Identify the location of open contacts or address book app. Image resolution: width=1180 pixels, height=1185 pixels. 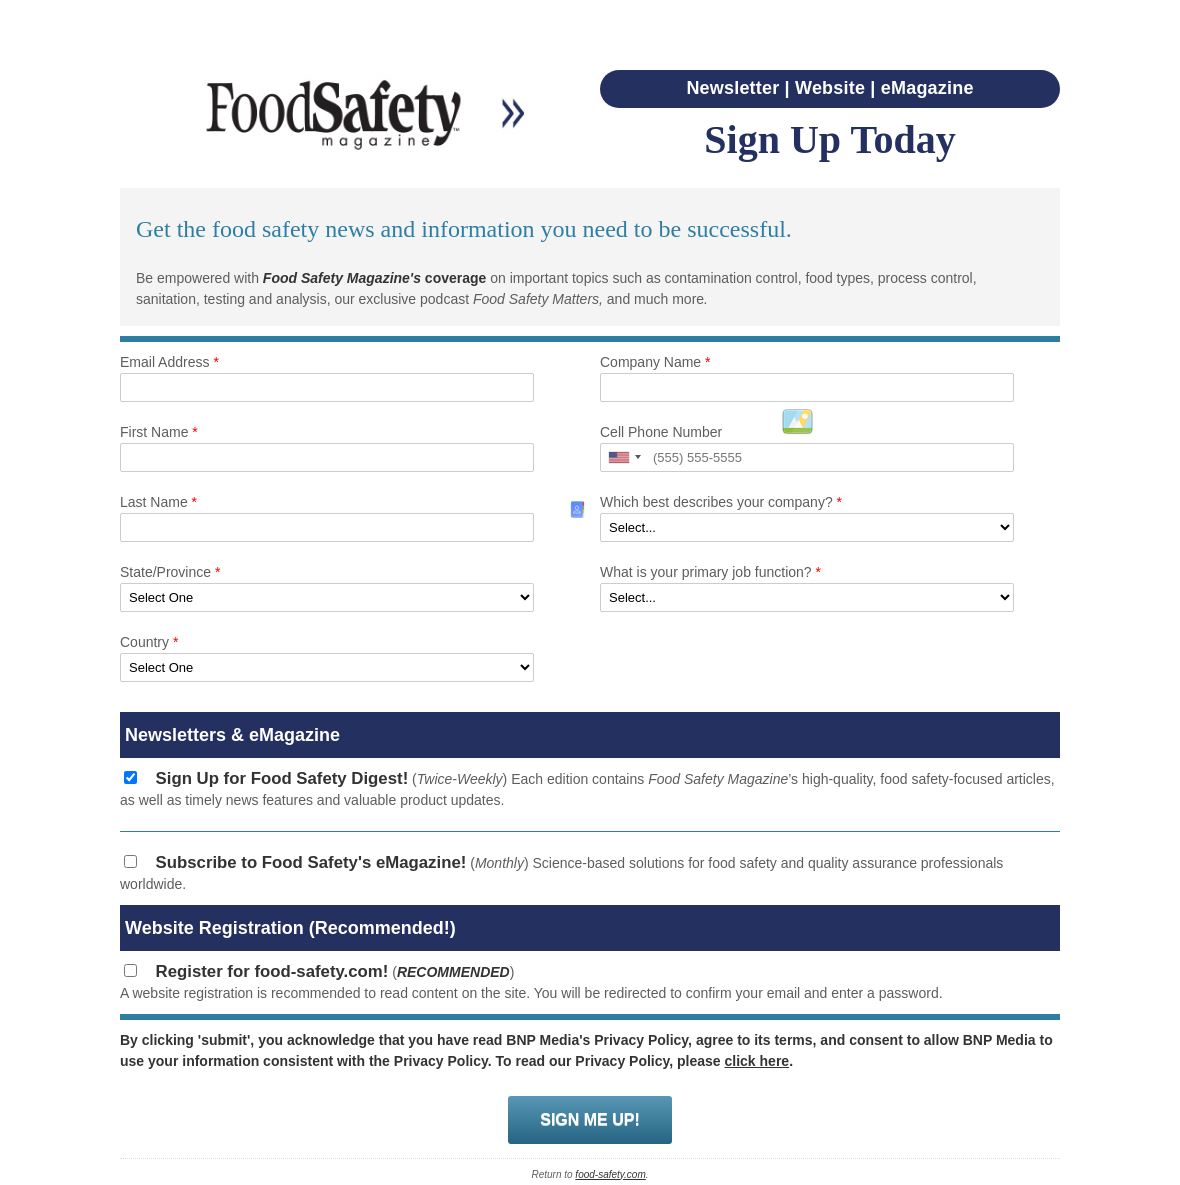
(577, 509).